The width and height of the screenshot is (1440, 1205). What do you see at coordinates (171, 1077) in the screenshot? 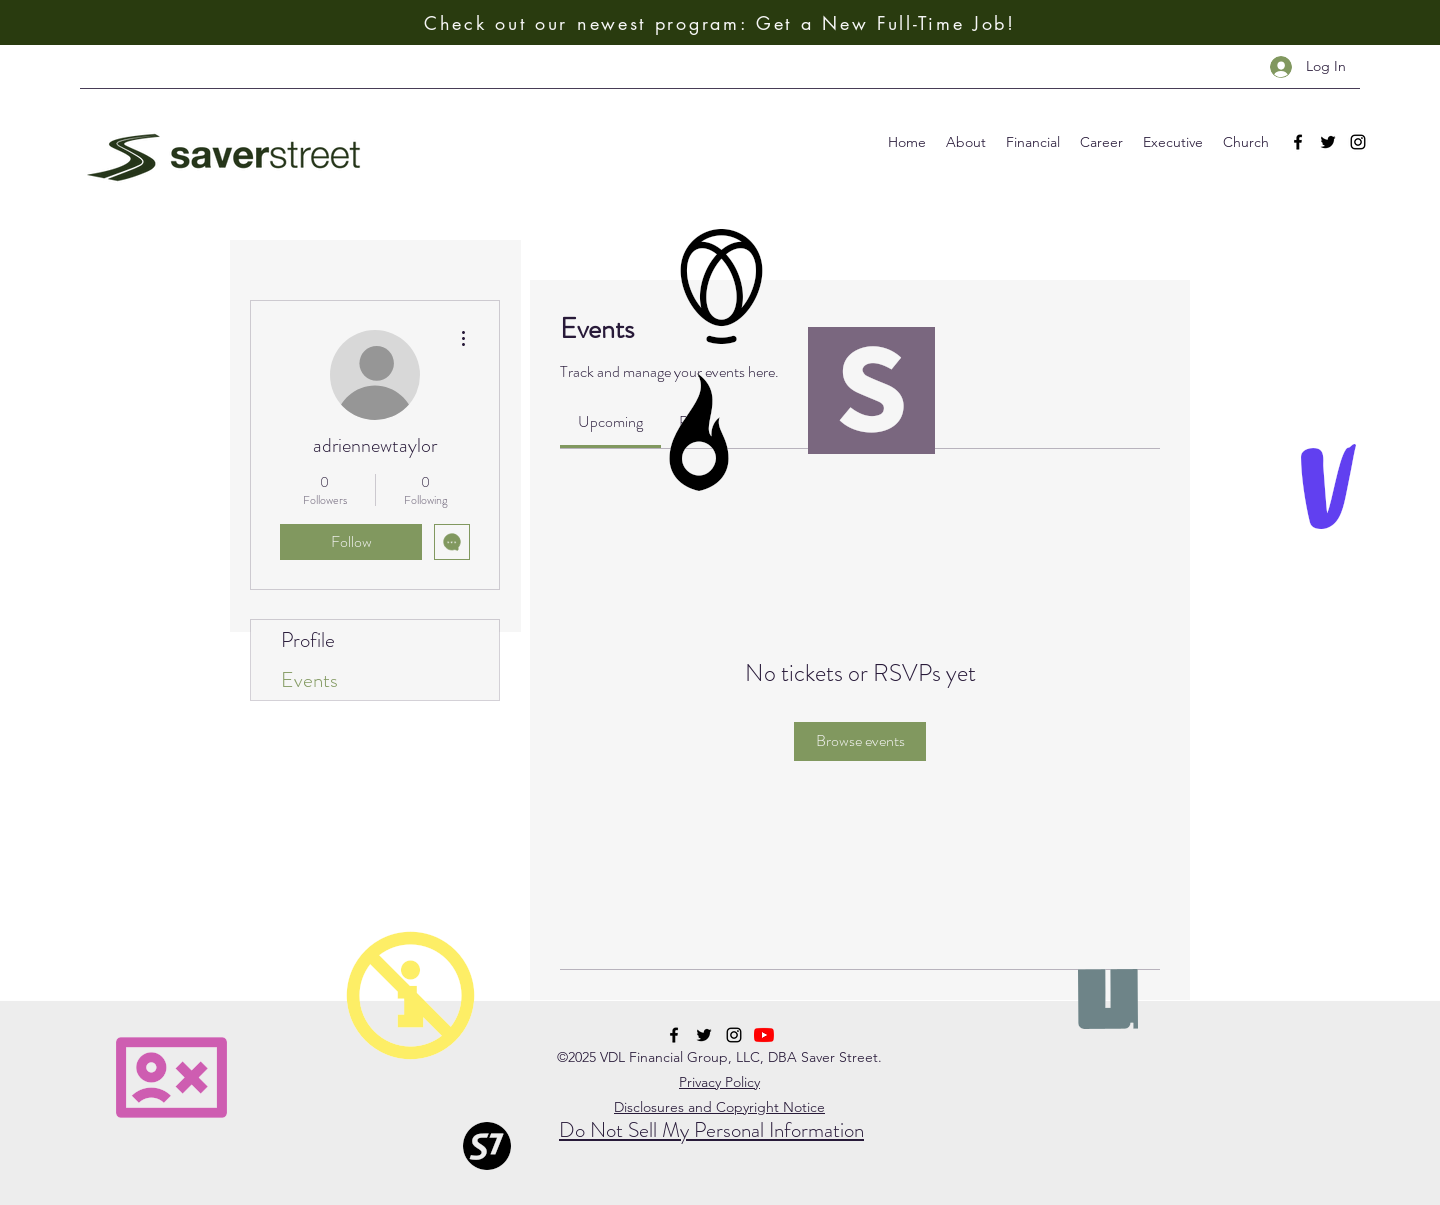
I see `expired pass or credential` at bounding box center [171, 1077].